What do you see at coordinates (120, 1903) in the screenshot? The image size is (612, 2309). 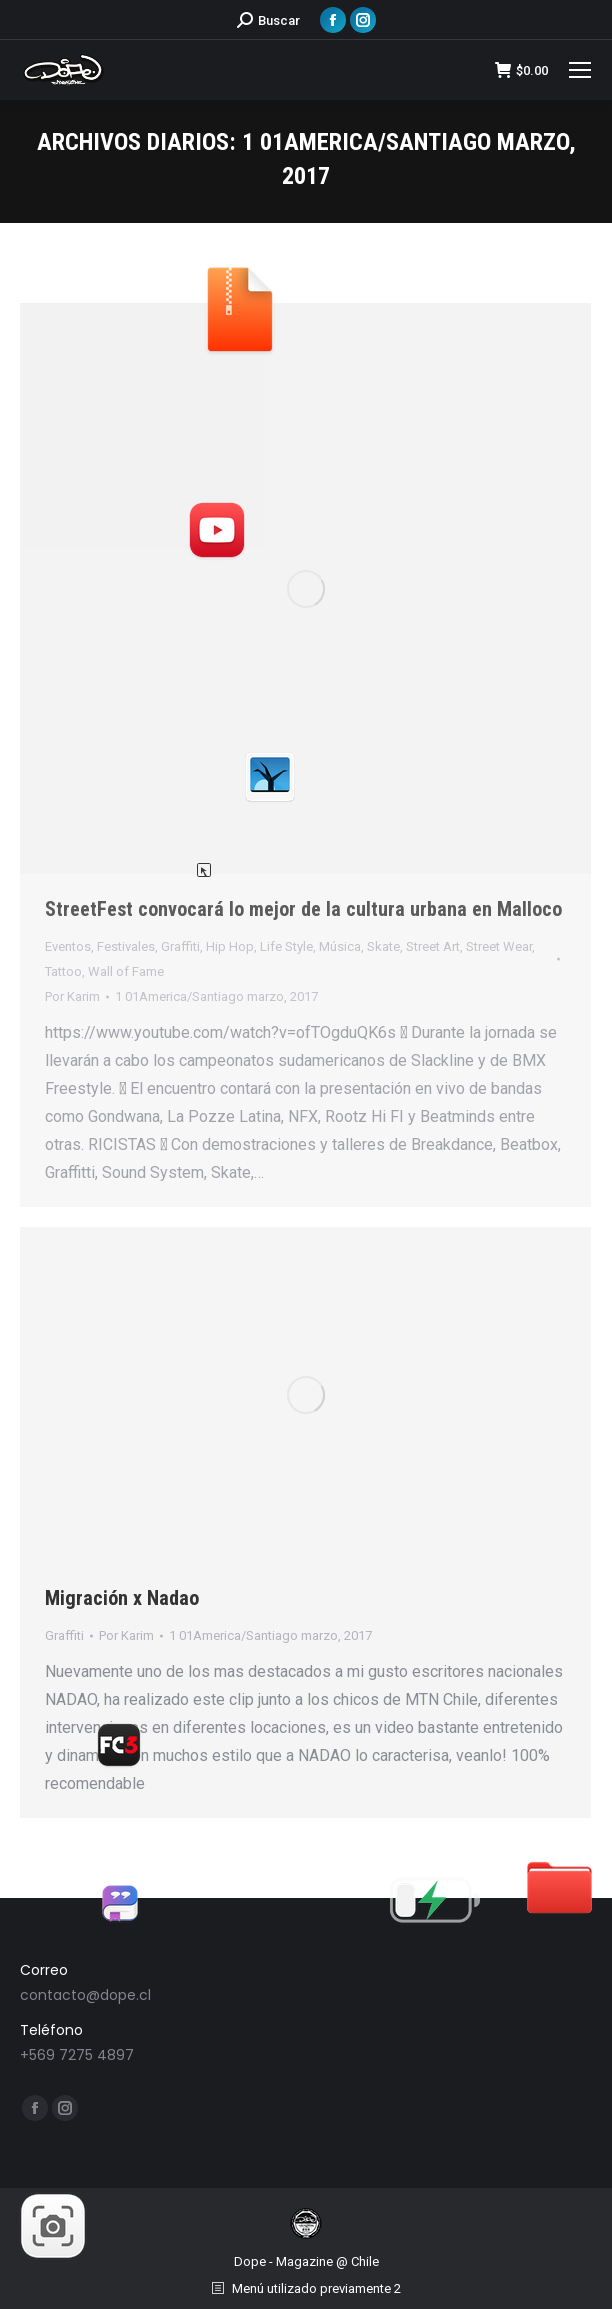 I see `open citations manager app` at bounding box center [120, 1903].